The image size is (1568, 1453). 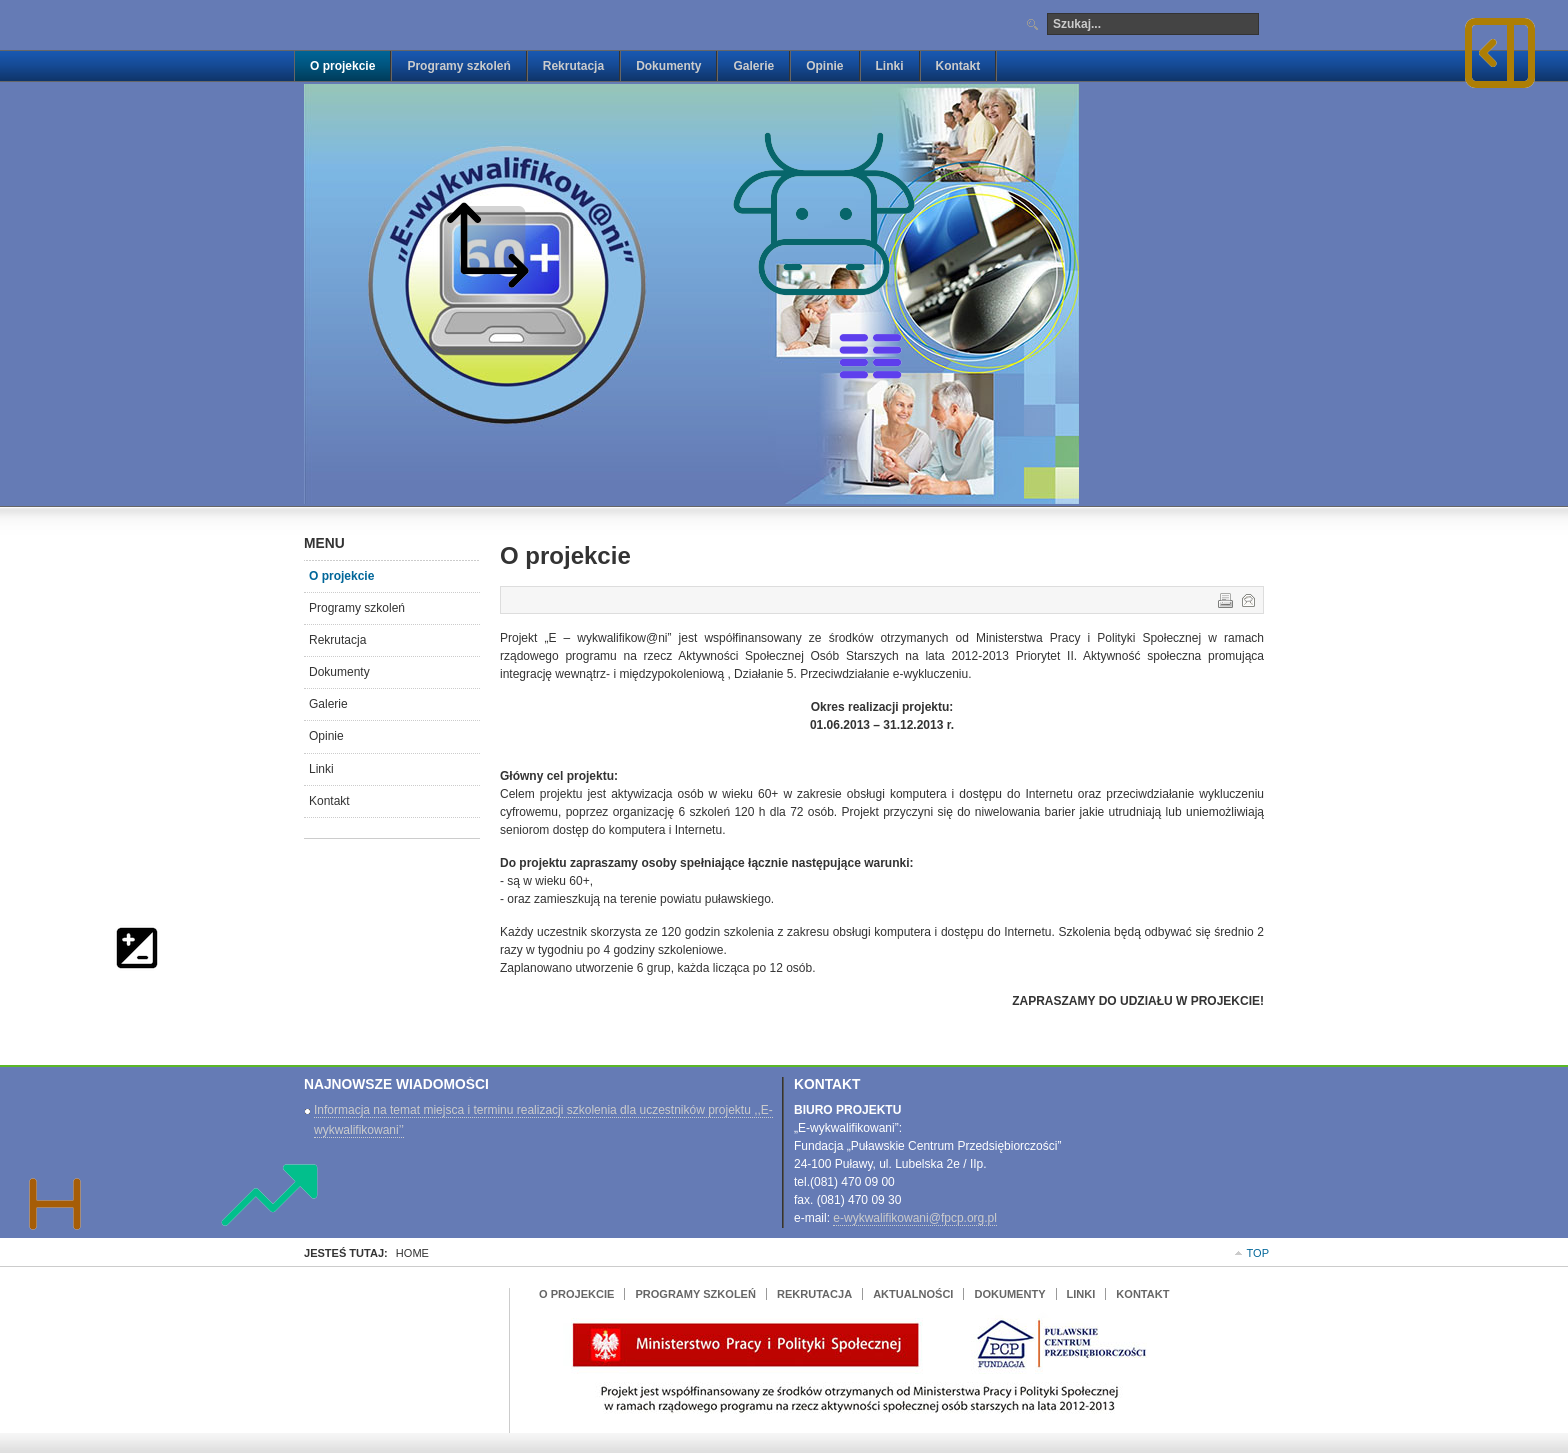 What do you see at coordinates (484, 243) in the screenshot?
I see `resize or scale an object` at bounding box center [484, 243].